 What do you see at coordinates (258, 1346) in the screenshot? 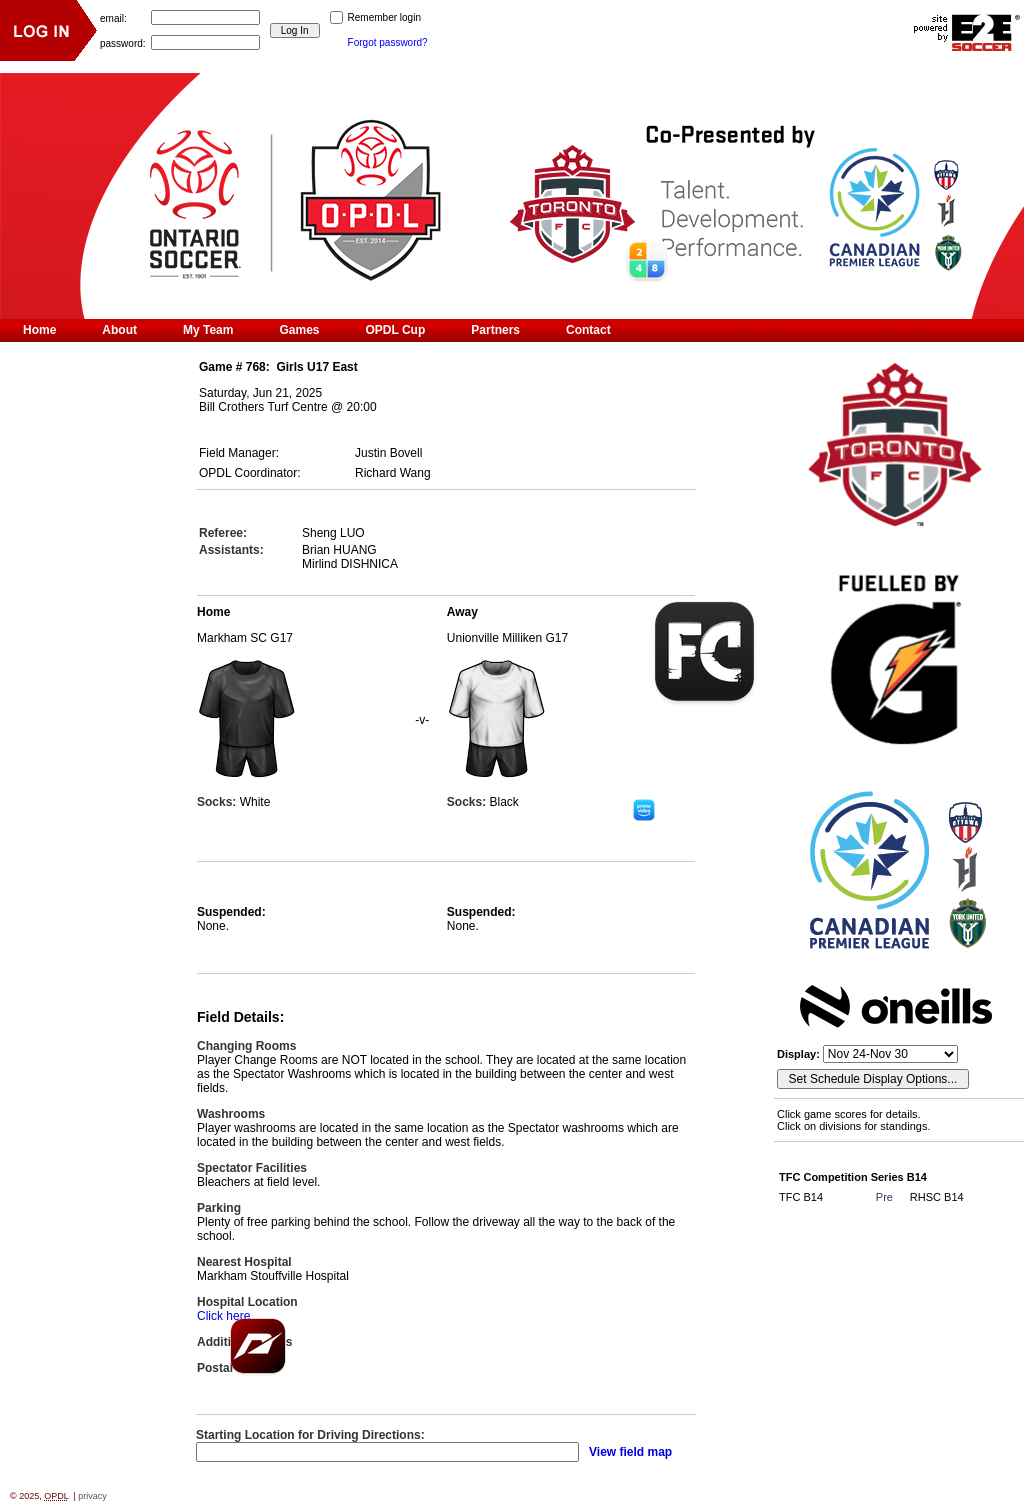
I see `launch need for speed most wanted 2` at bounding box center [258, 1346].